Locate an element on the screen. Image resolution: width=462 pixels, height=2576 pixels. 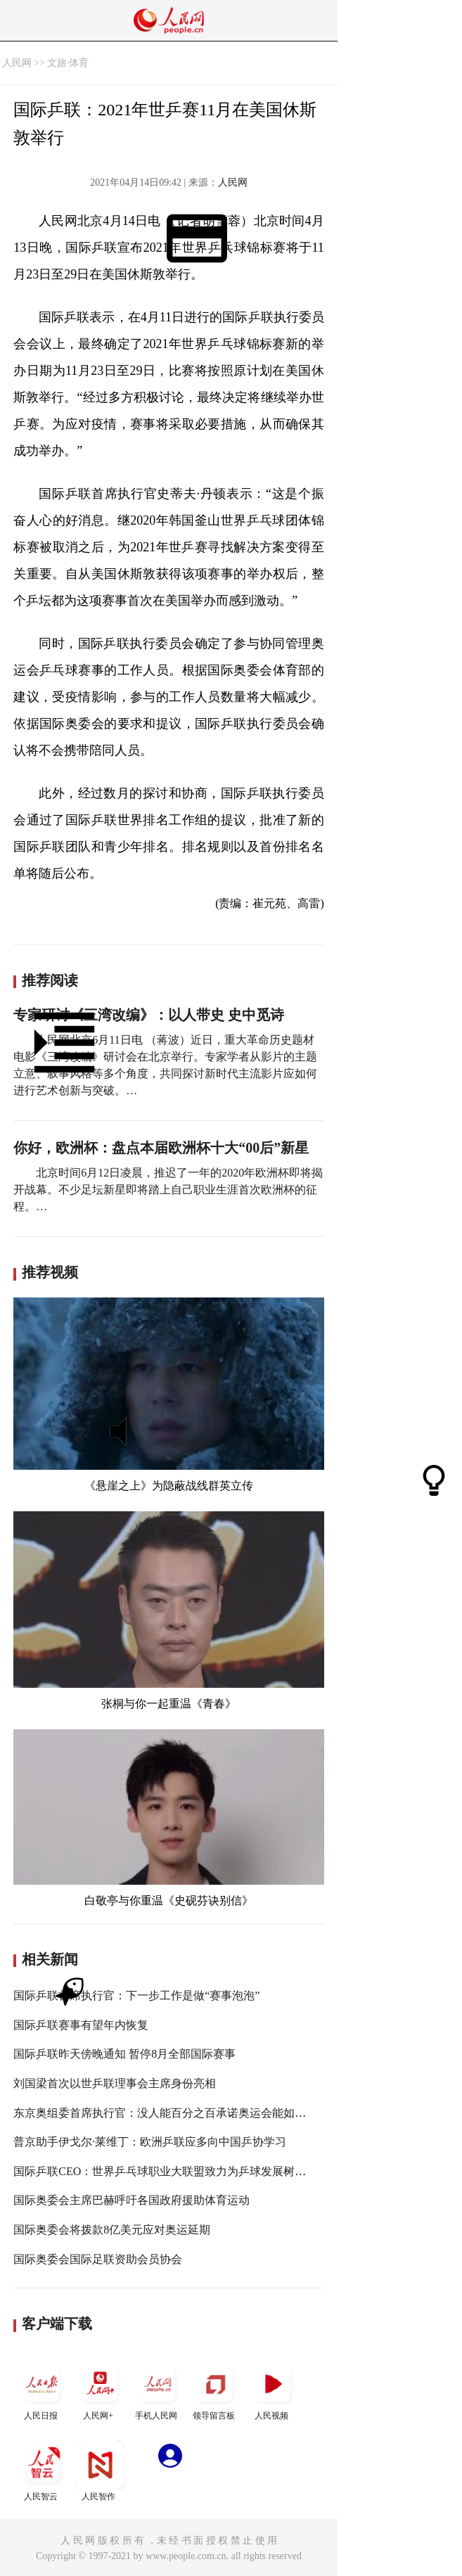
access tips or helpful suggestions is located at coordinates (434, 1480).